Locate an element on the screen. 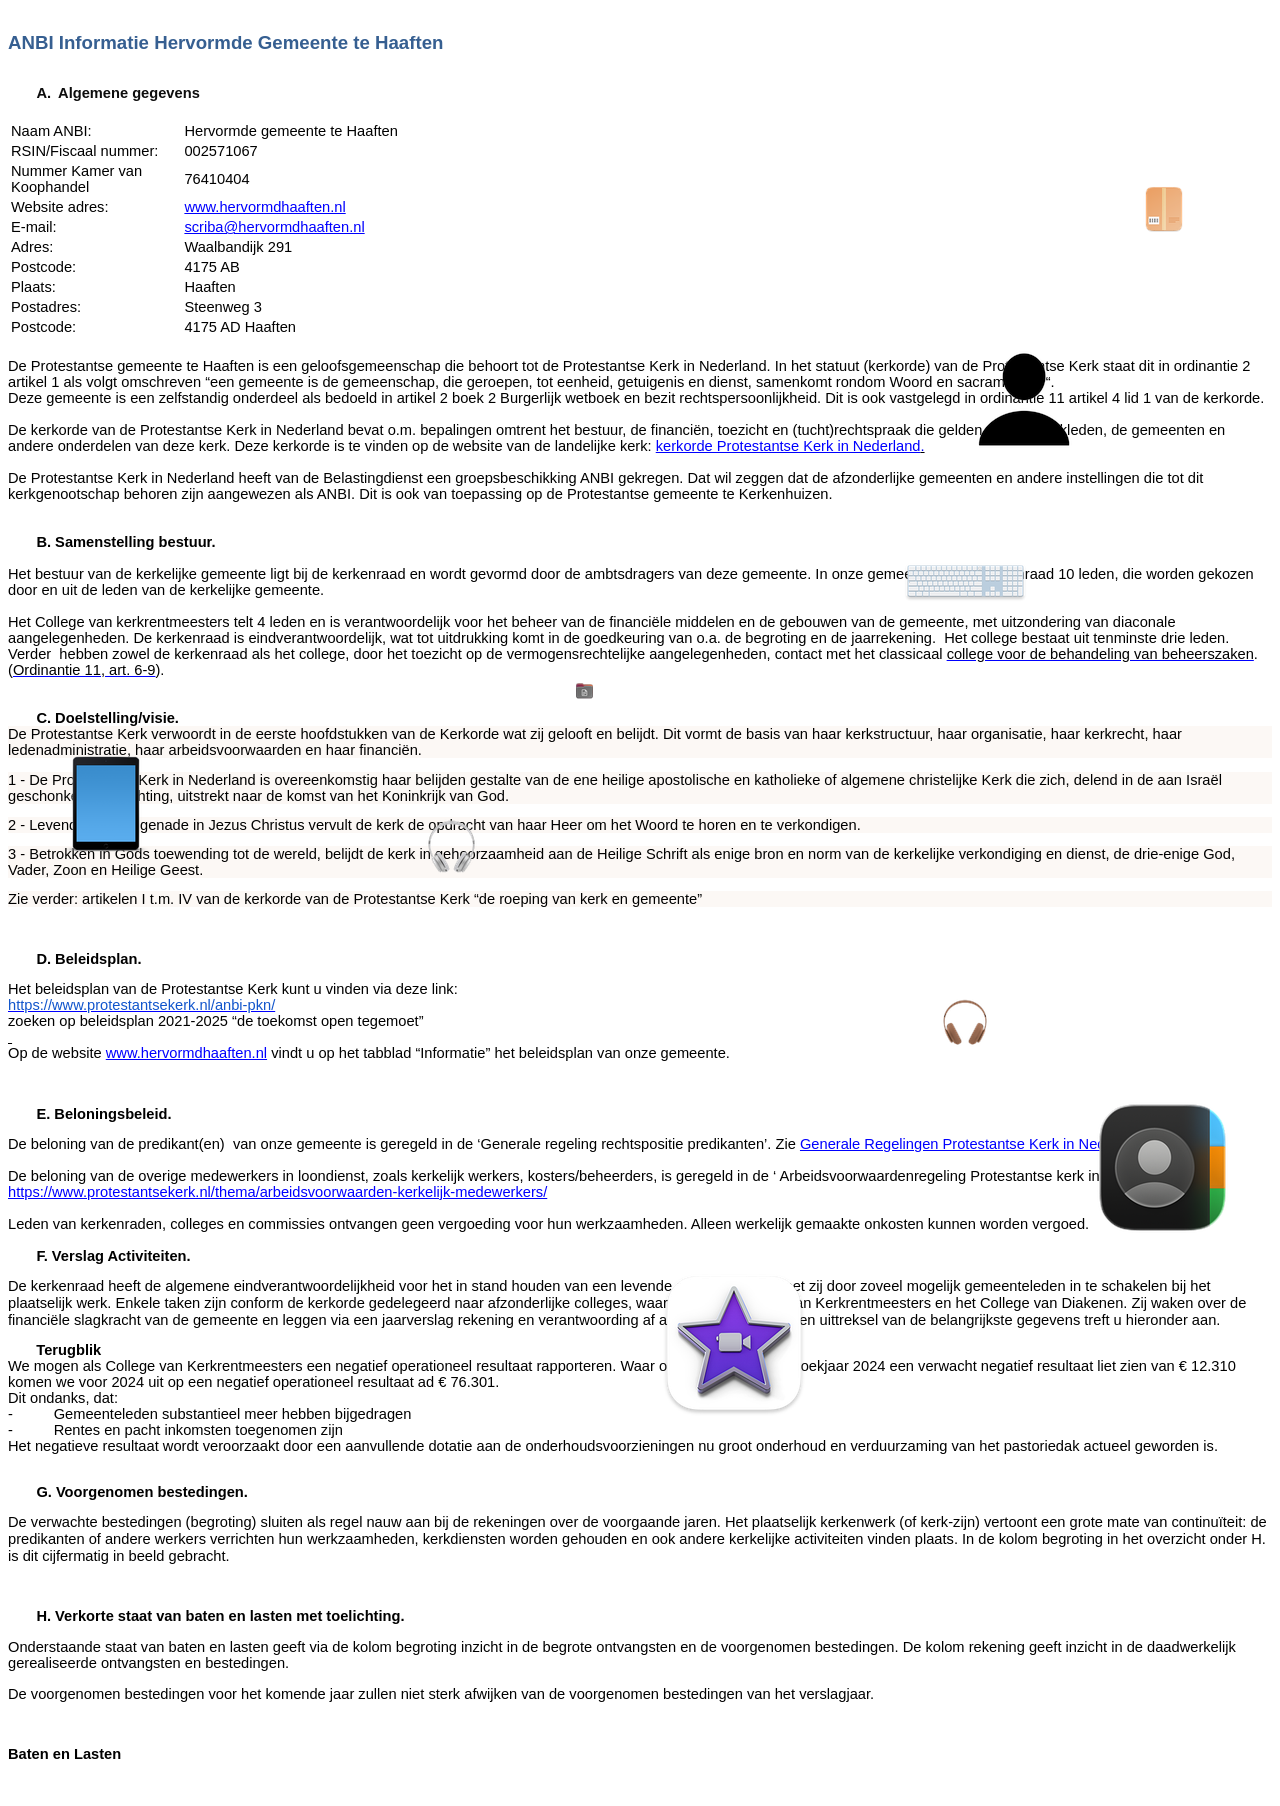 The width and height of the screenshot is (1280, 1806). connect a bluetooth keyboard is located at coordinates (965, 580).